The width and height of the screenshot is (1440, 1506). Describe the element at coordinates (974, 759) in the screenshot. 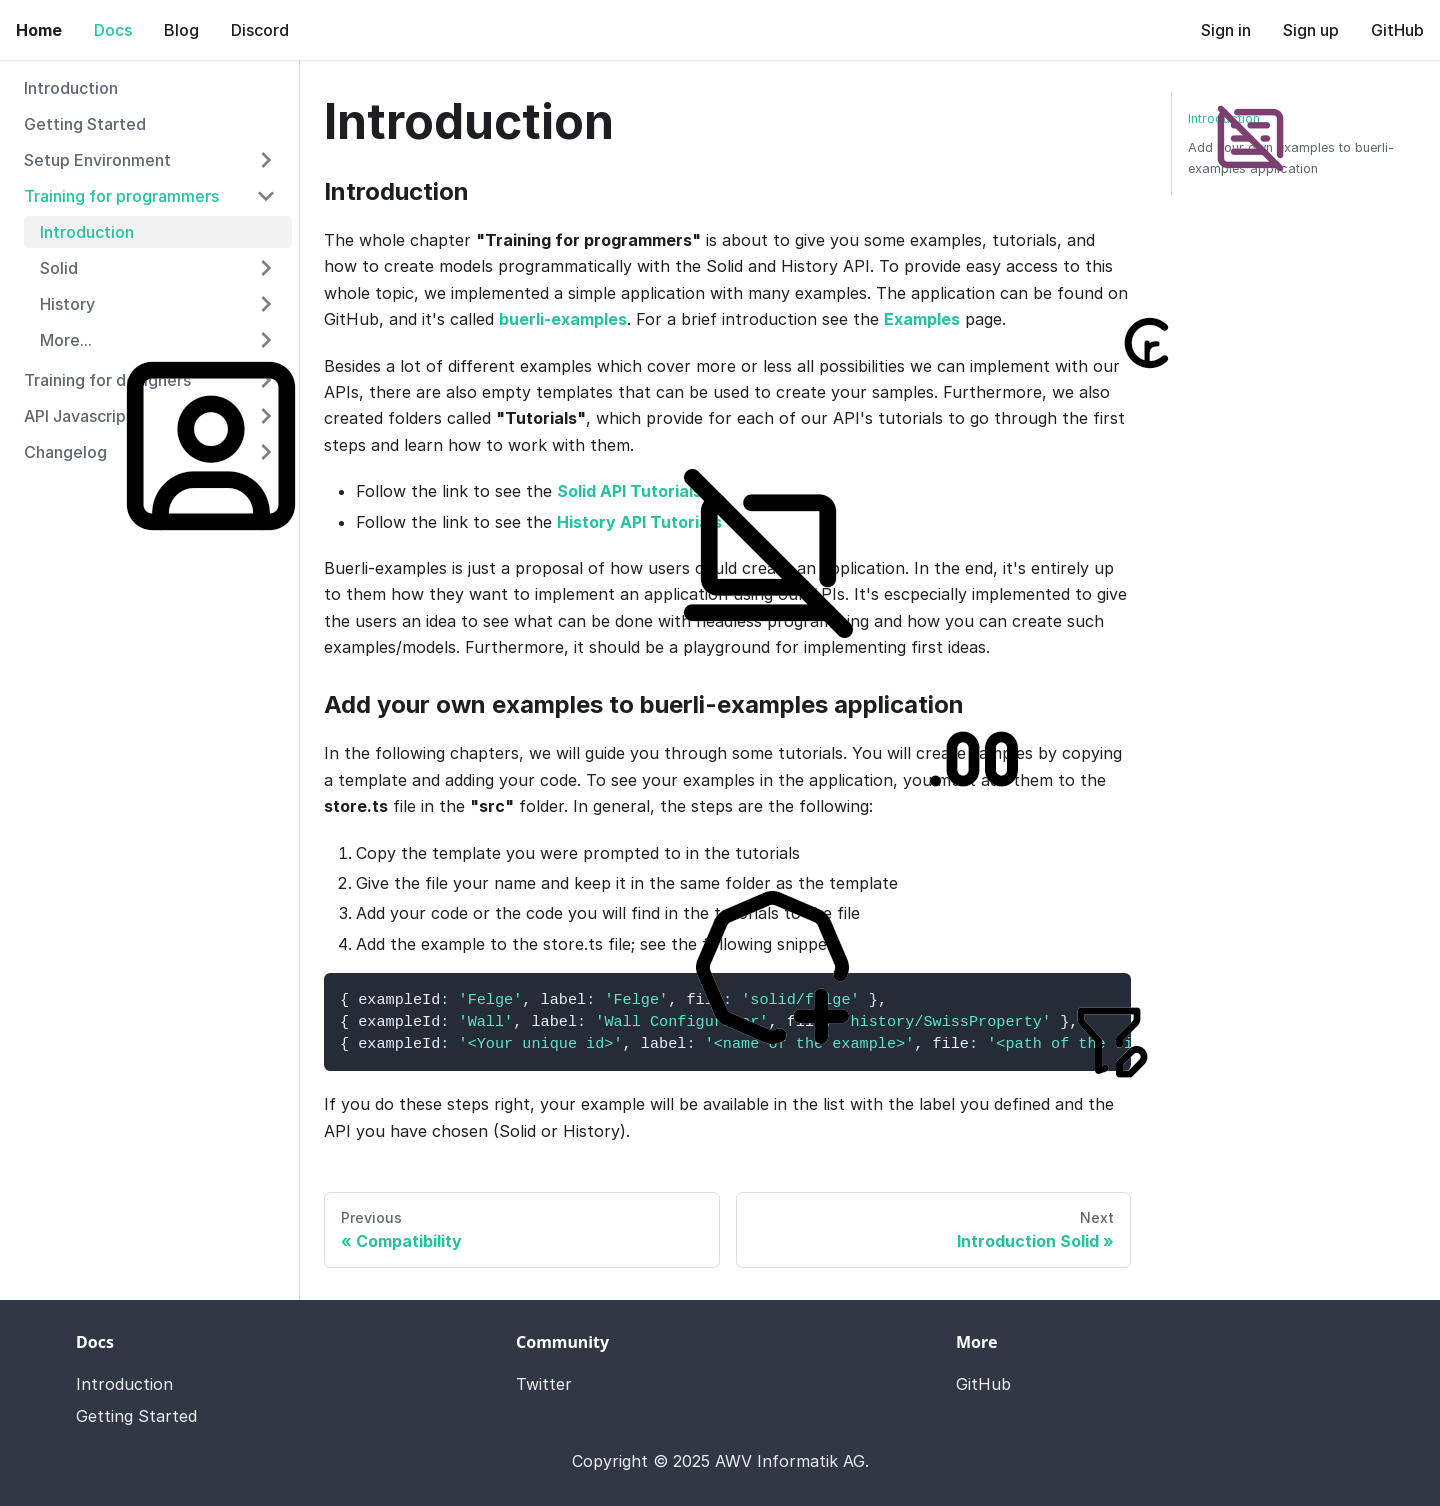

I see `toggle decimal number formatting` at that location.